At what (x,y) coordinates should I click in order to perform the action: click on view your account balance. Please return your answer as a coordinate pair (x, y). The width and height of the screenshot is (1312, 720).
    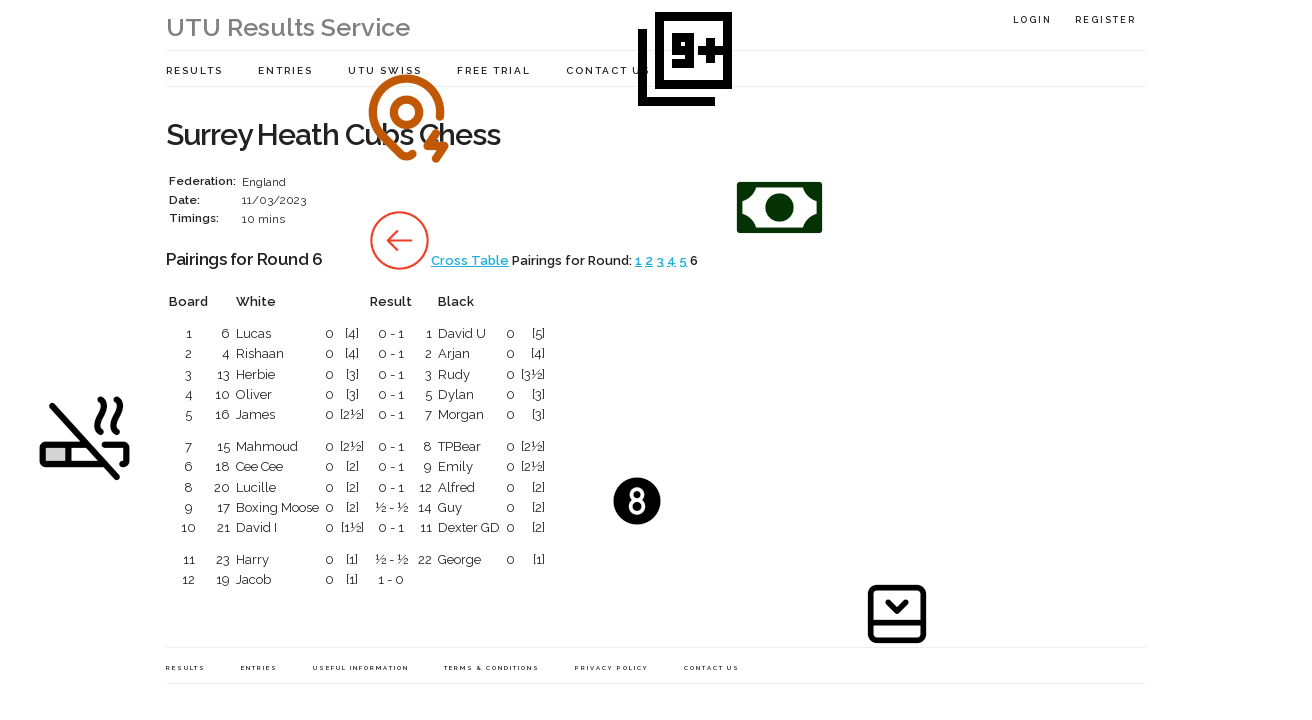
    Looking at the image, I should click on (779, 207).